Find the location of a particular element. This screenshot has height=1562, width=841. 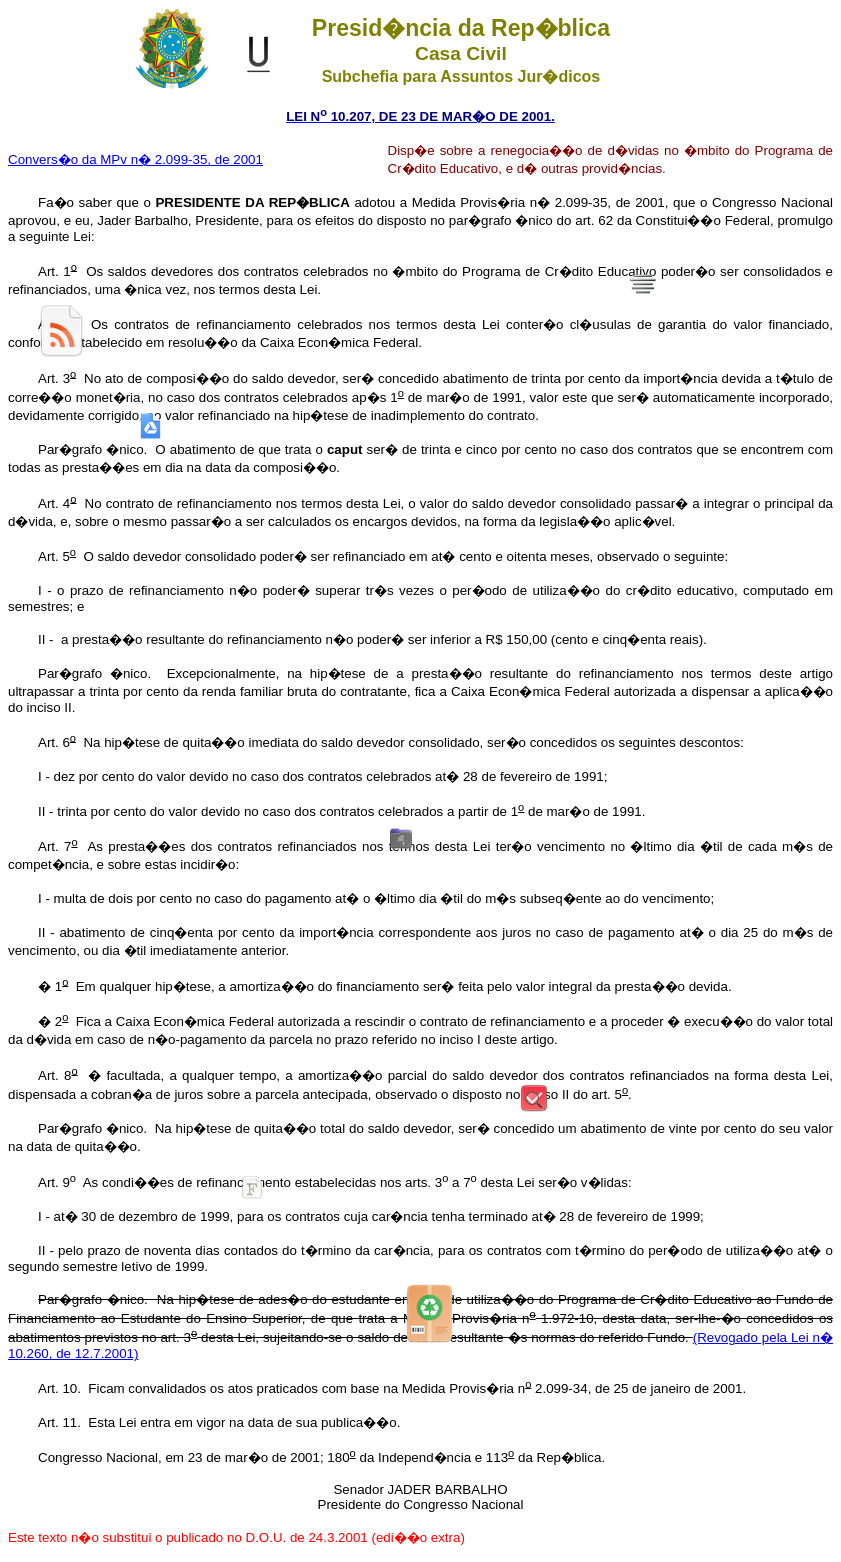

center align text is located at coordinates (643, 284).